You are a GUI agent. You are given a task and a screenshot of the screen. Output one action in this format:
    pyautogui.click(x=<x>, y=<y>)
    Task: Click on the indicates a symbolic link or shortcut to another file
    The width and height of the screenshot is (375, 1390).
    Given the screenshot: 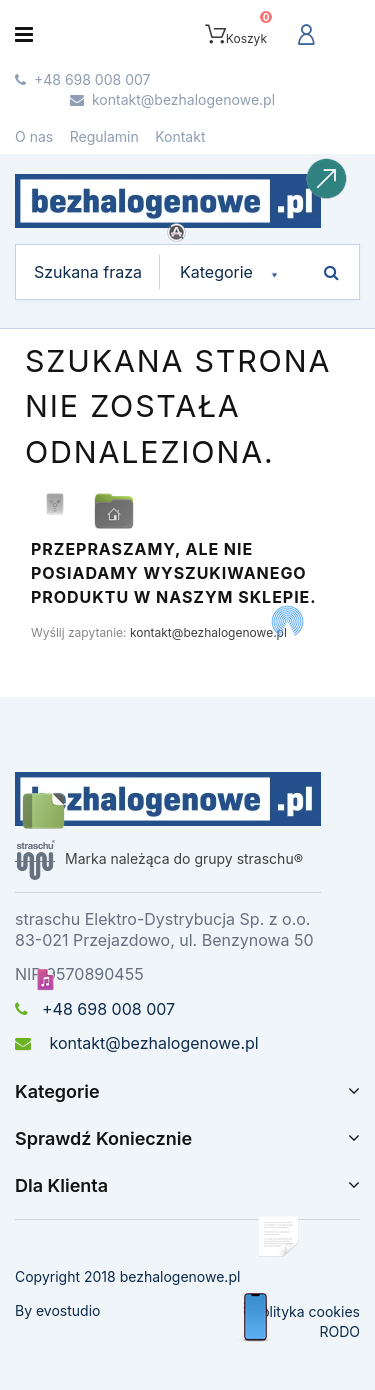 What is the action you would take?
    pyautogui.click(x=326, y=178)
    